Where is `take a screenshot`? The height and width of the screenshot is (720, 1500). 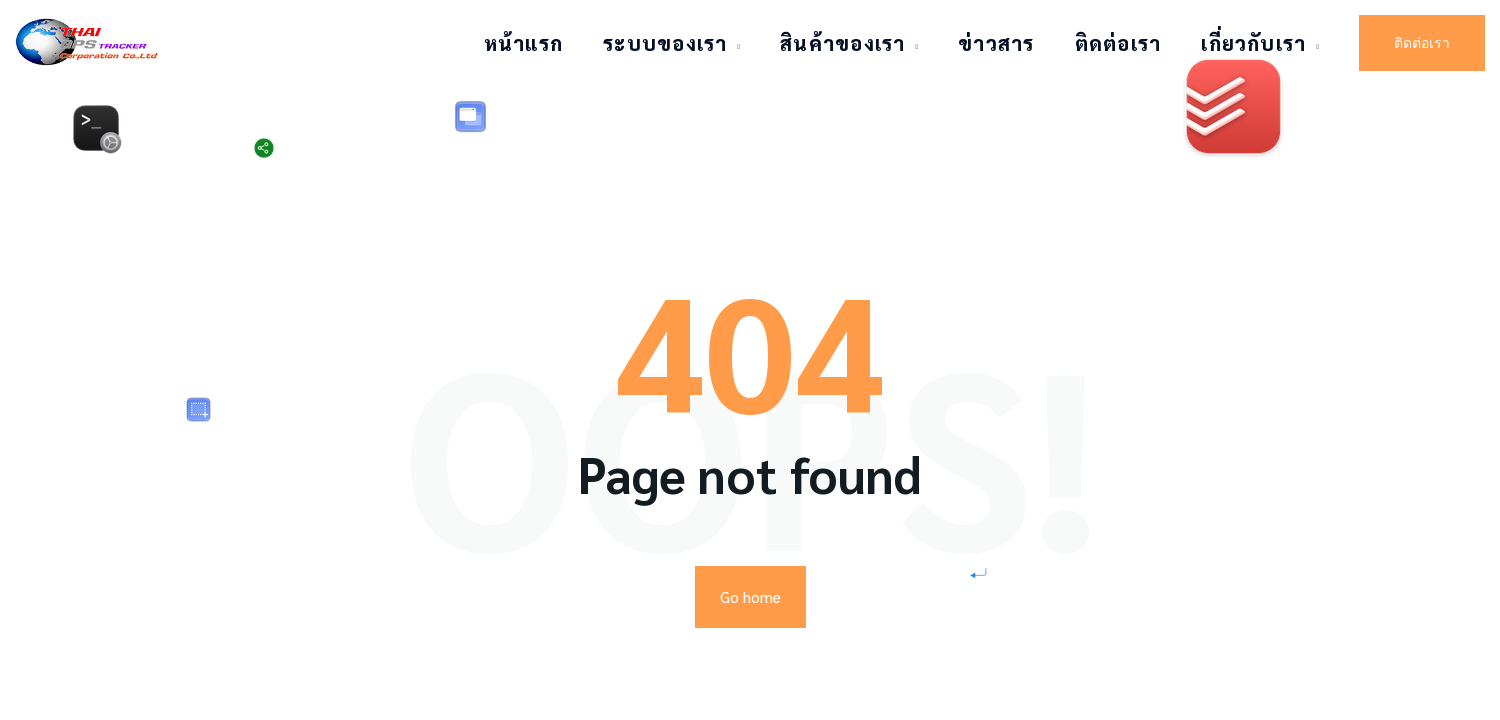
take a screenshot is located at coordinates (198, 409).